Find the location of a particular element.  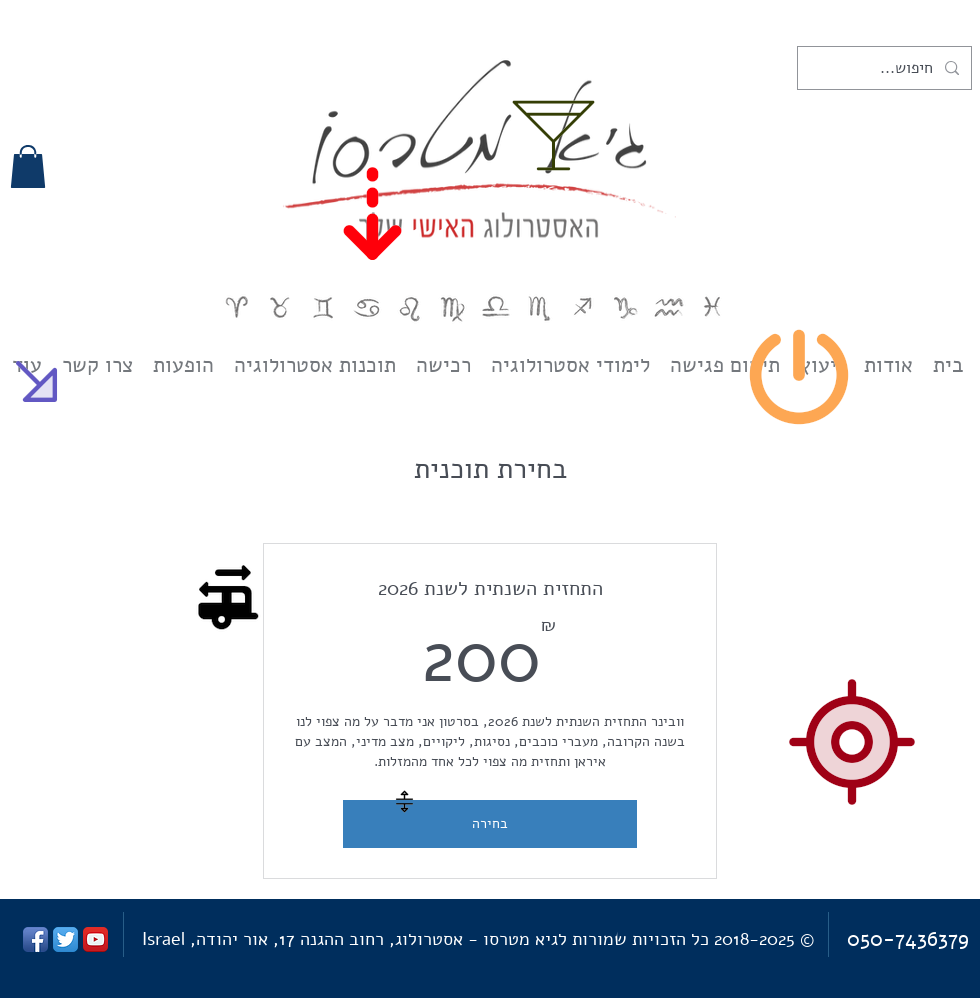

split view vertically is located at coordinates (404, 801).